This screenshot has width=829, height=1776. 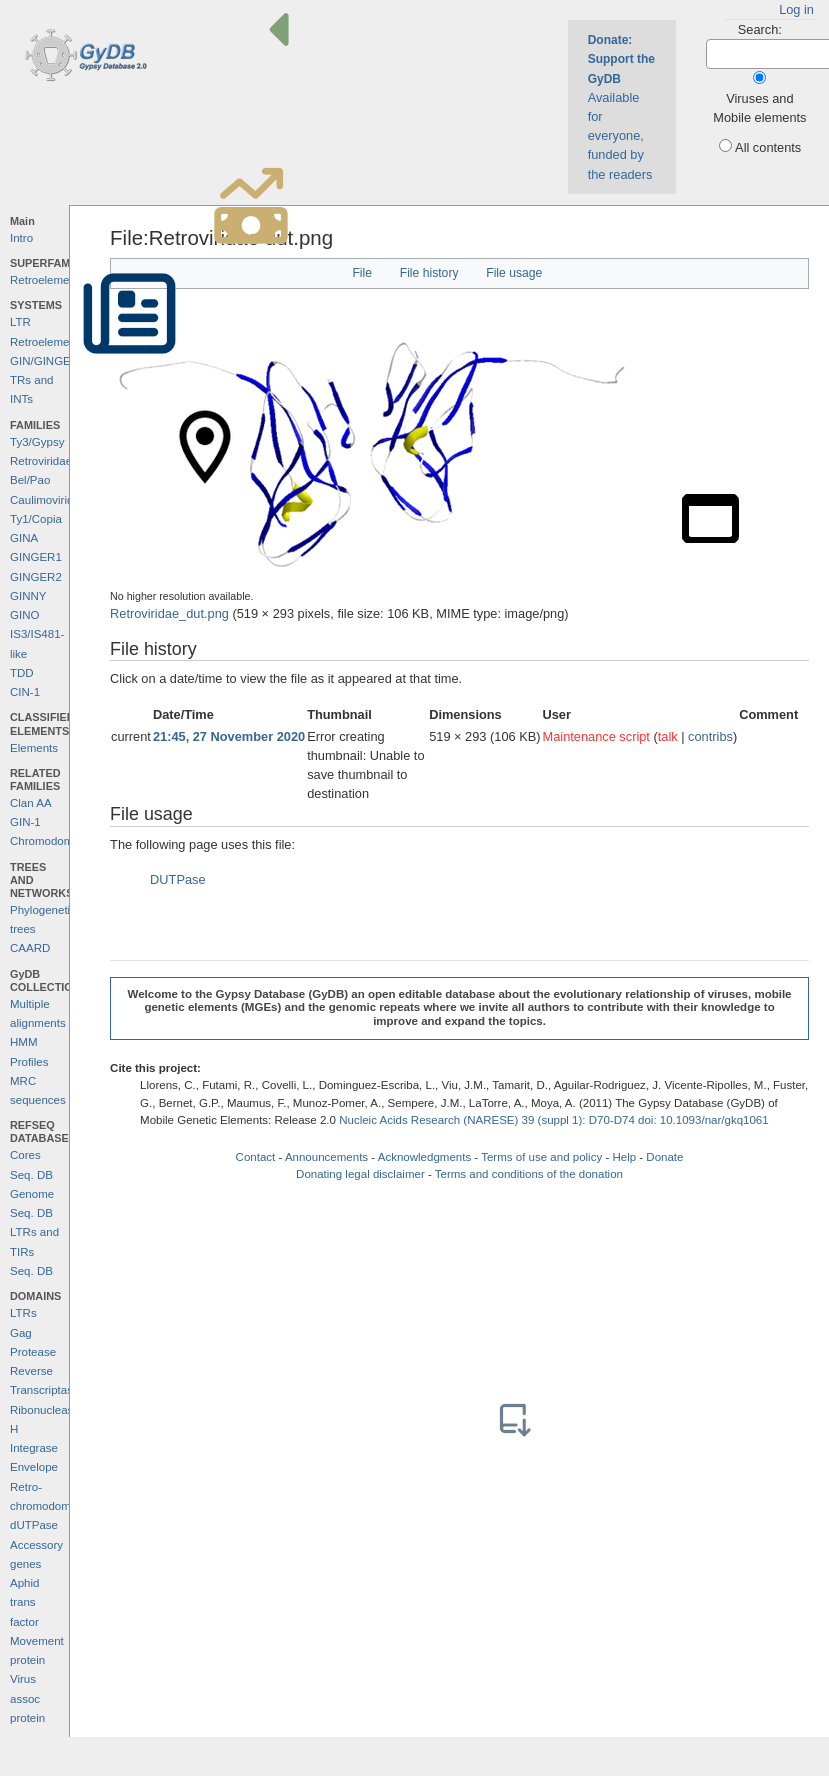 I want to click on download an ebook or publication, so click(x=514, y=1418).